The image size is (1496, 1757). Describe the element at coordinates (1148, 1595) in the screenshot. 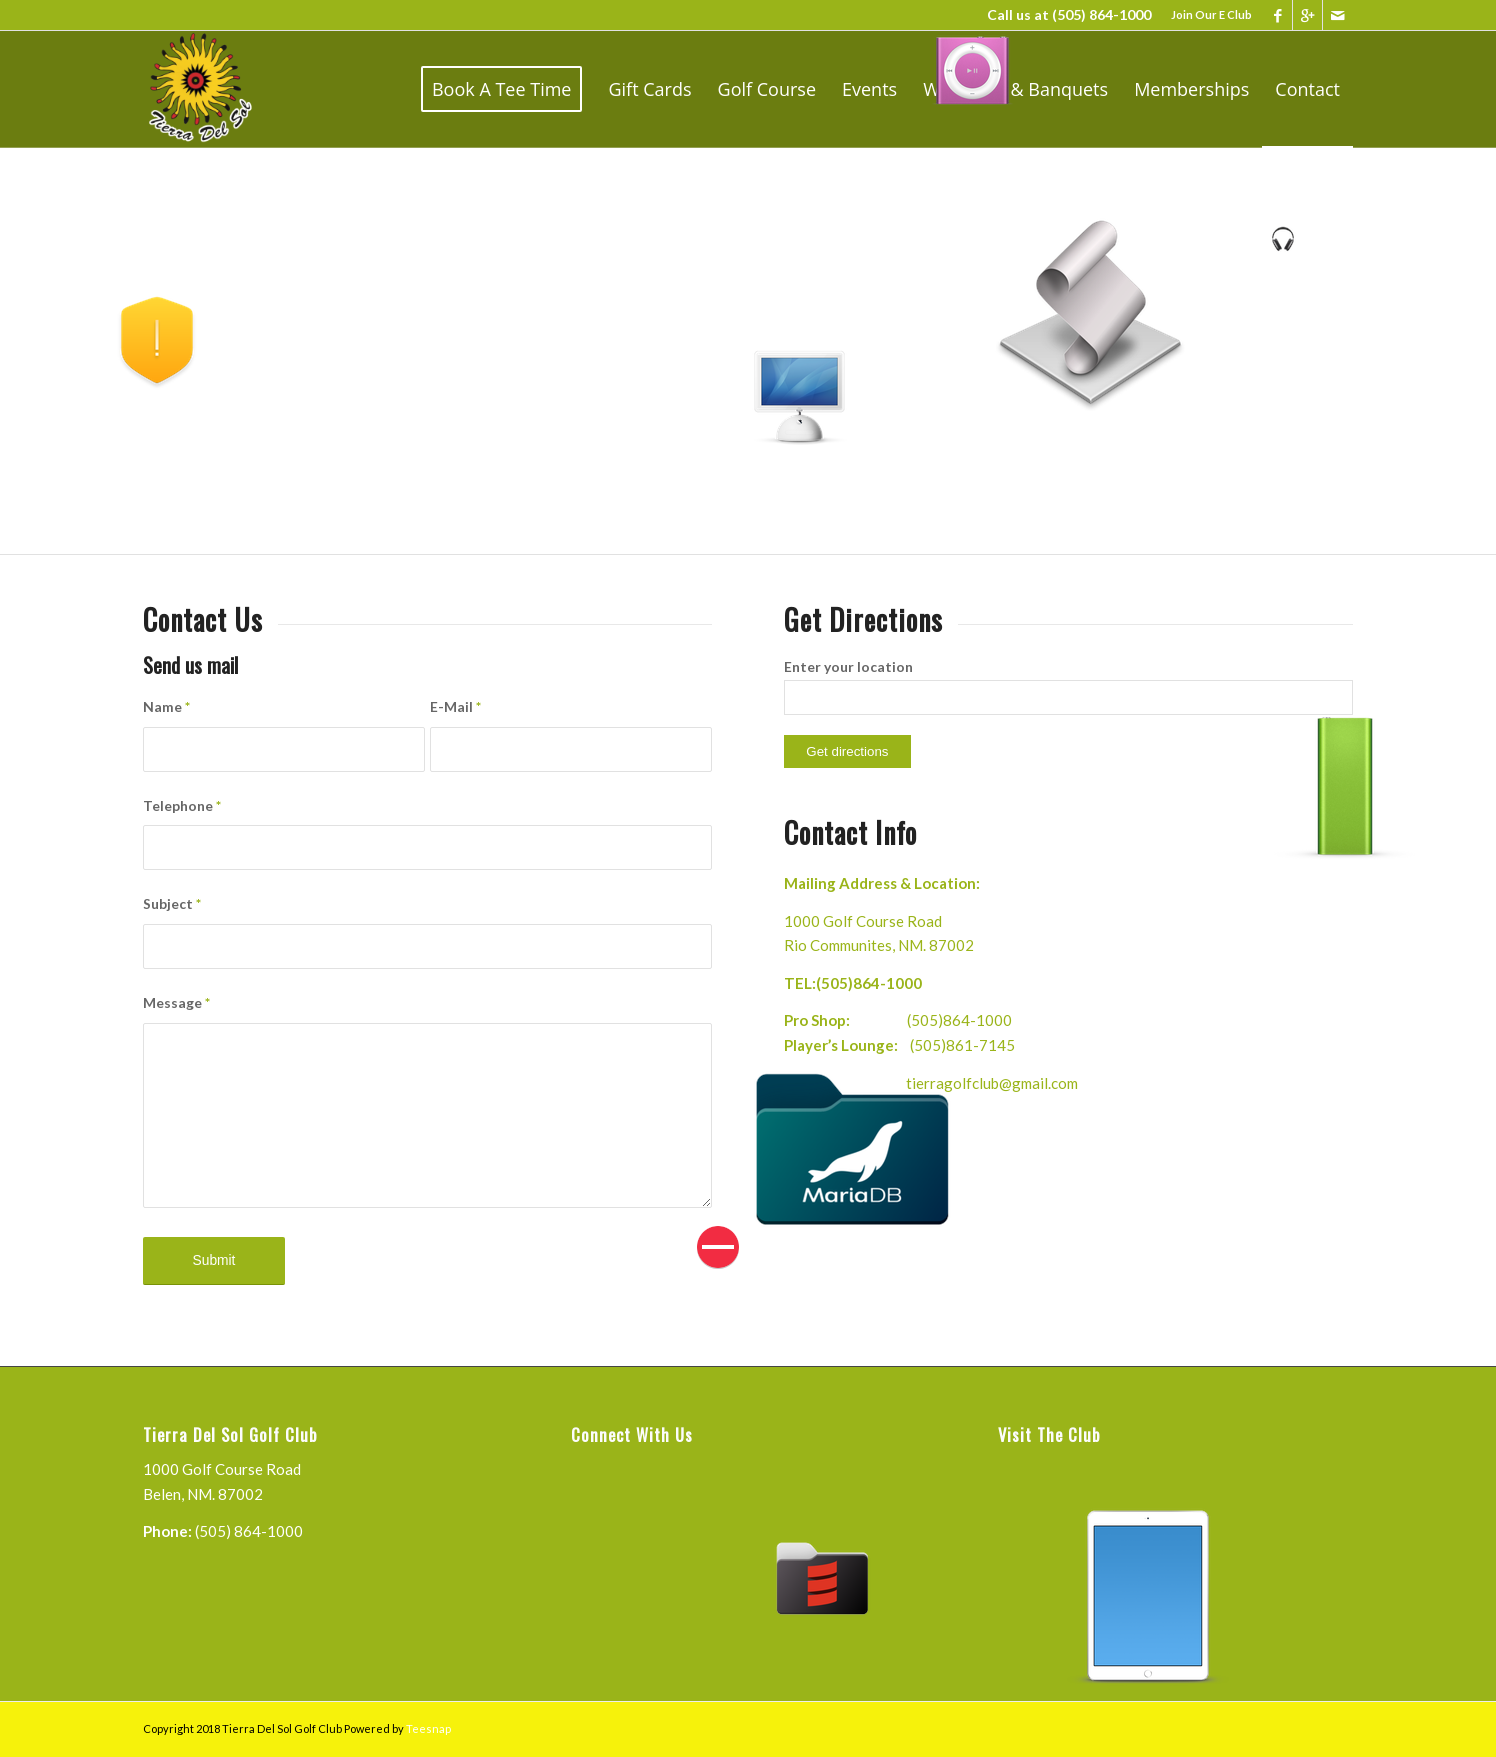

I see `manage connected iPad device` at that location.